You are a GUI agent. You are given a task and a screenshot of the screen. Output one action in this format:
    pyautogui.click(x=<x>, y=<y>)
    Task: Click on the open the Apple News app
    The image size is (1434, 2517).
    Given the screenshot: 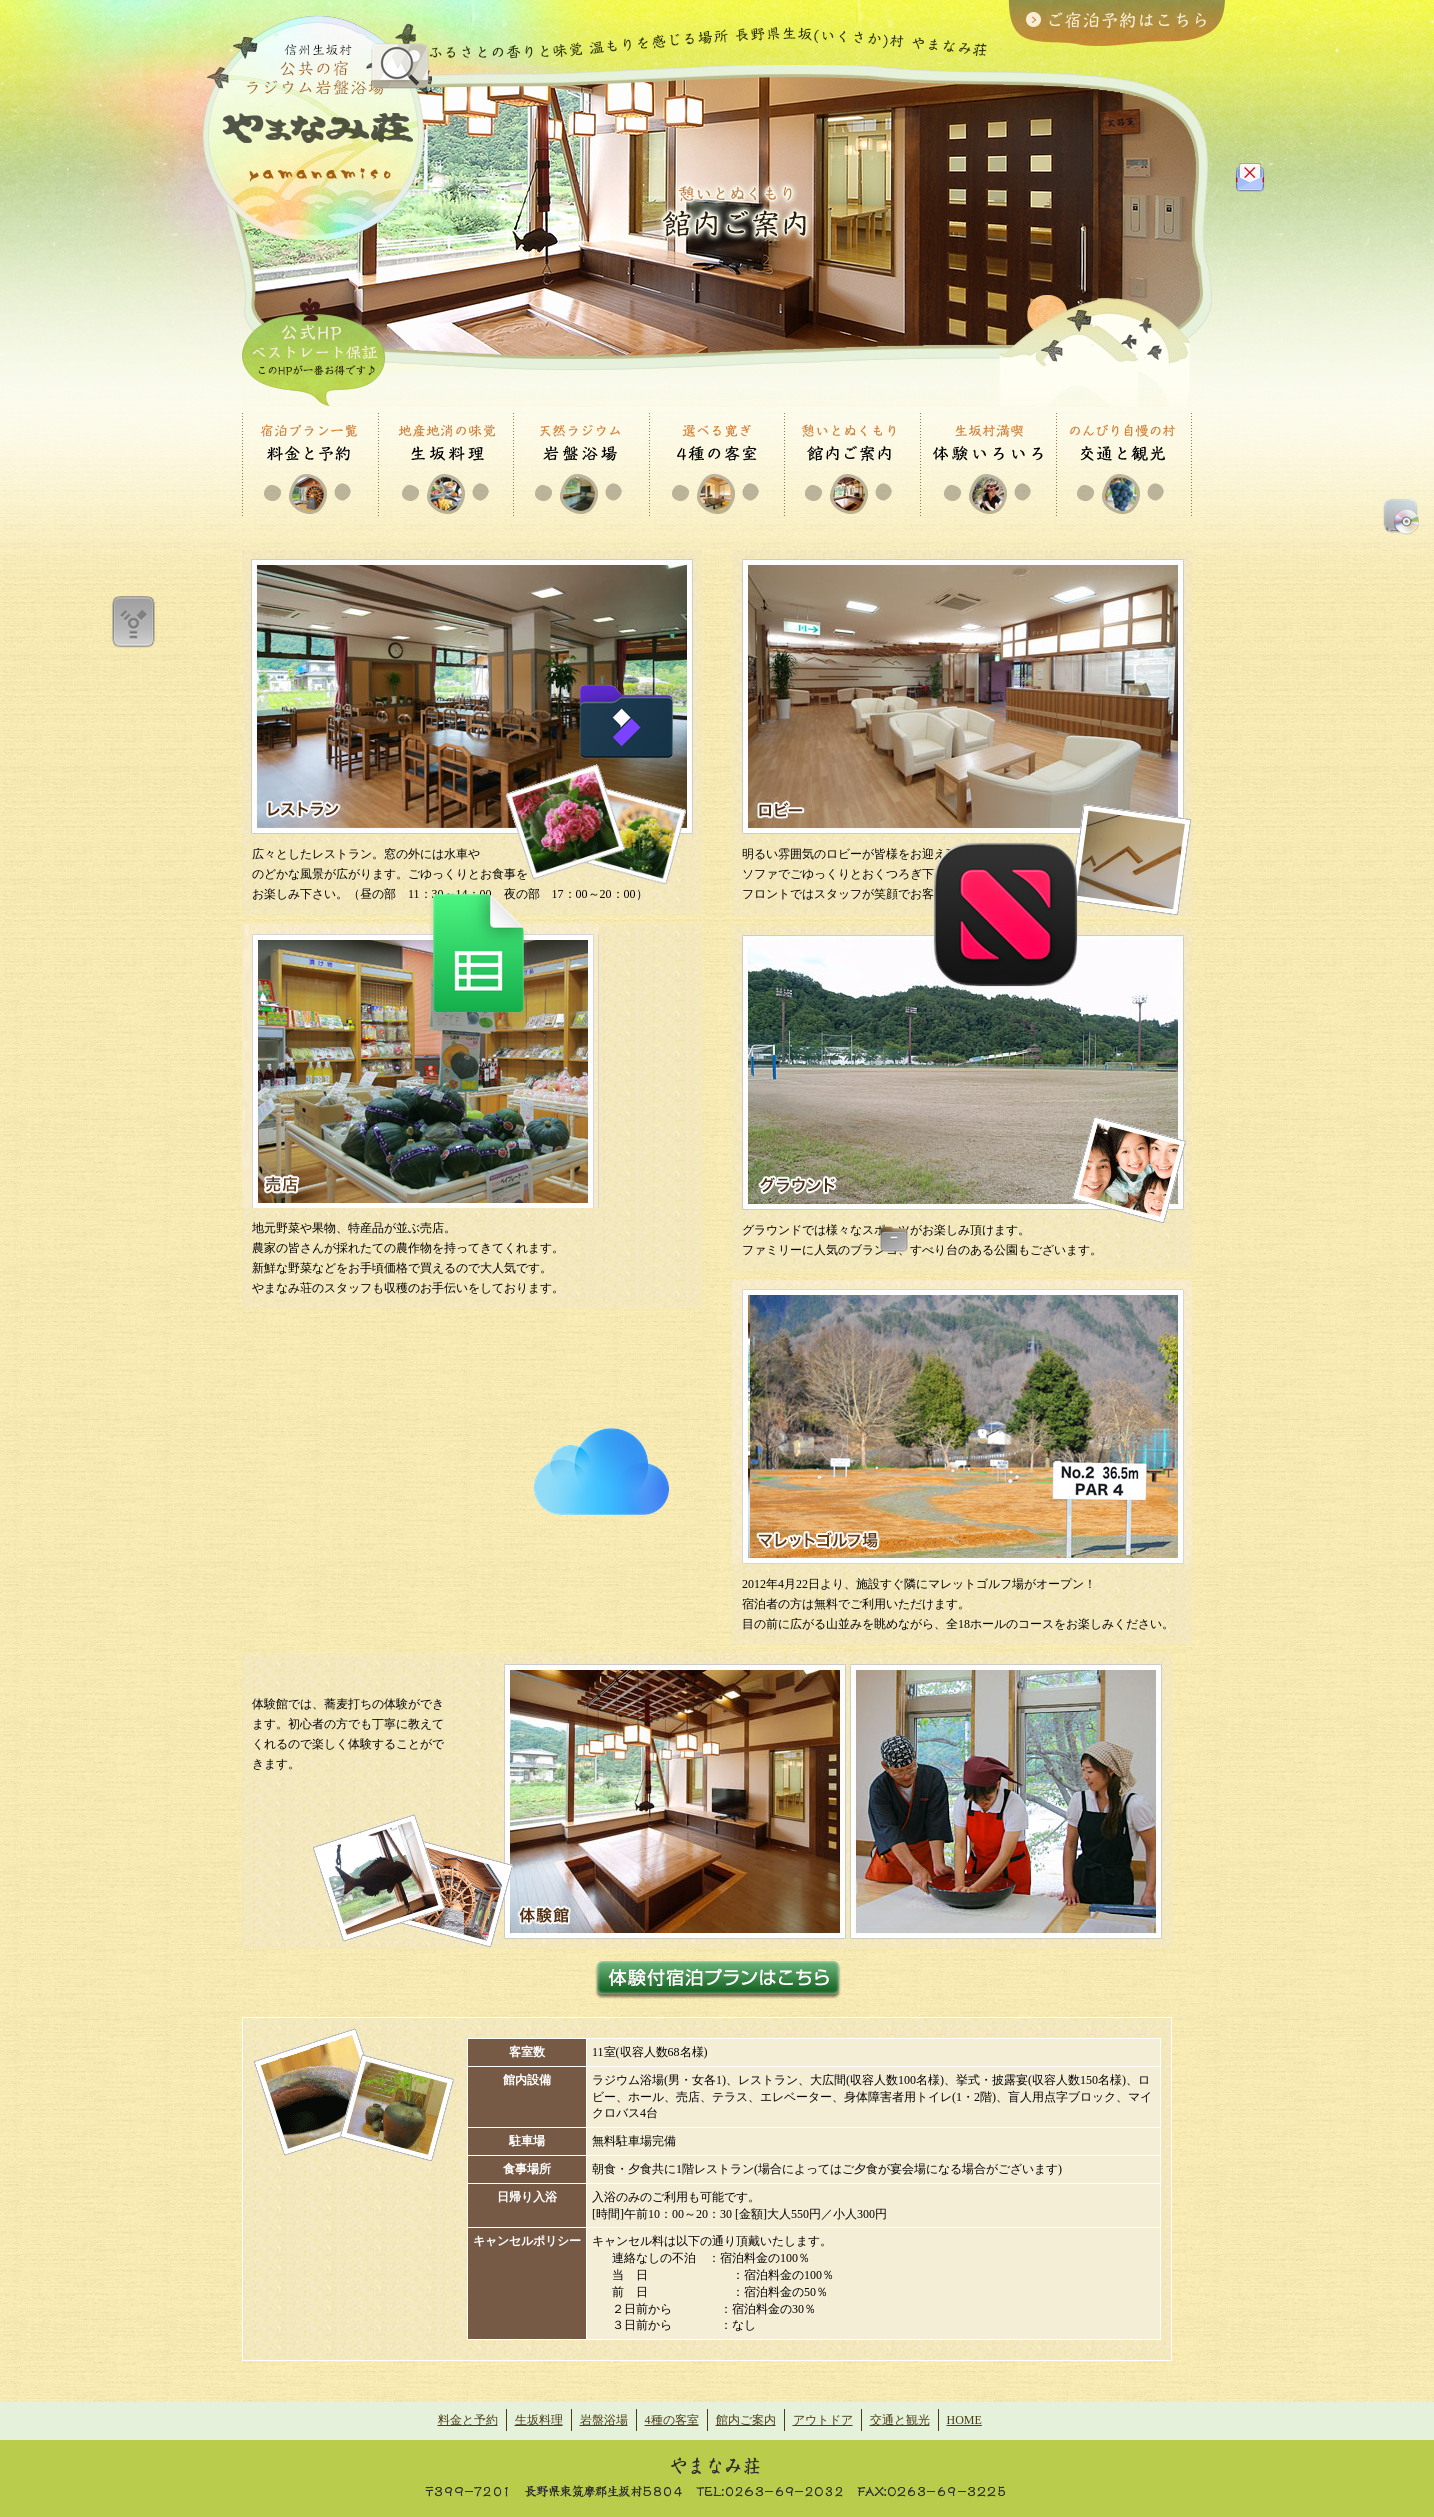 What is the action you would take?
    pyautogui.click(x=1005, y=914)
    